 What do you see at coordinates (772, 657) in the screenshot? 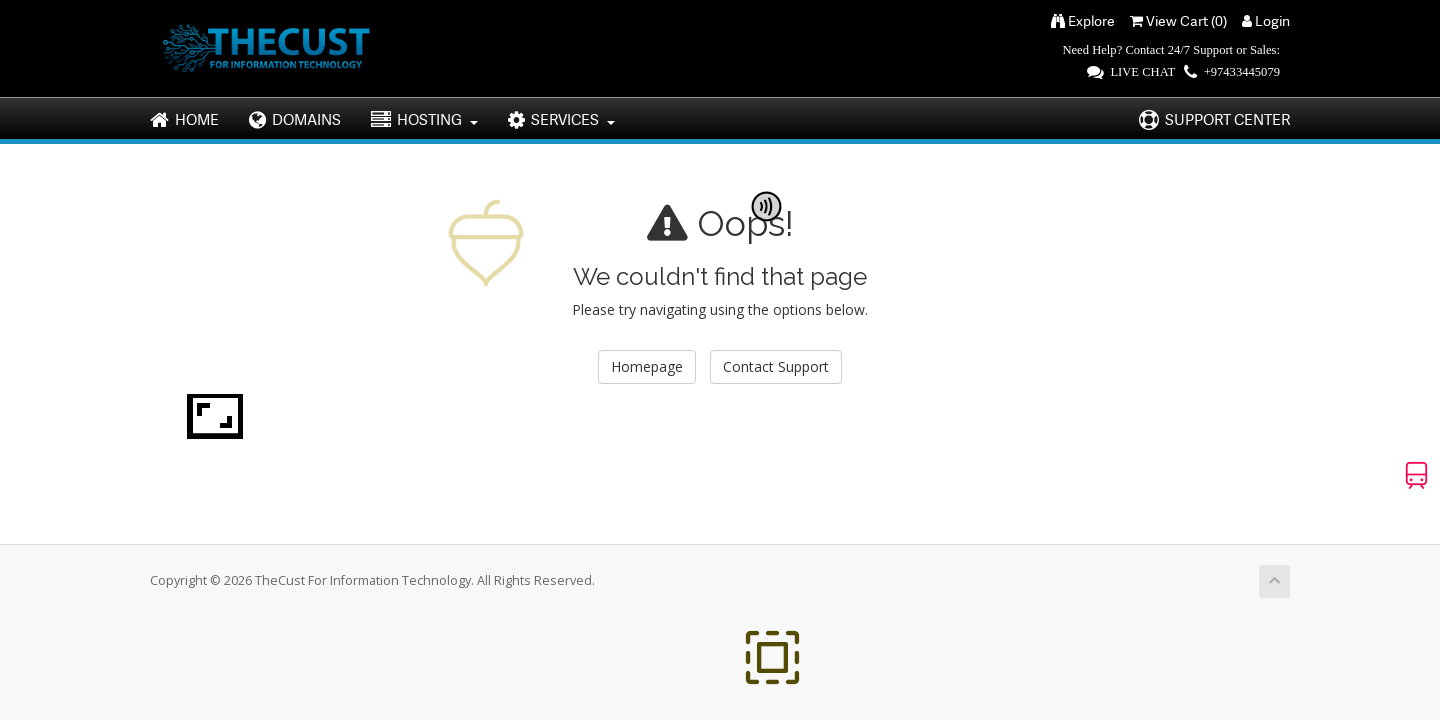
I see `select all items in the current view` at bounding box center [772, 657].